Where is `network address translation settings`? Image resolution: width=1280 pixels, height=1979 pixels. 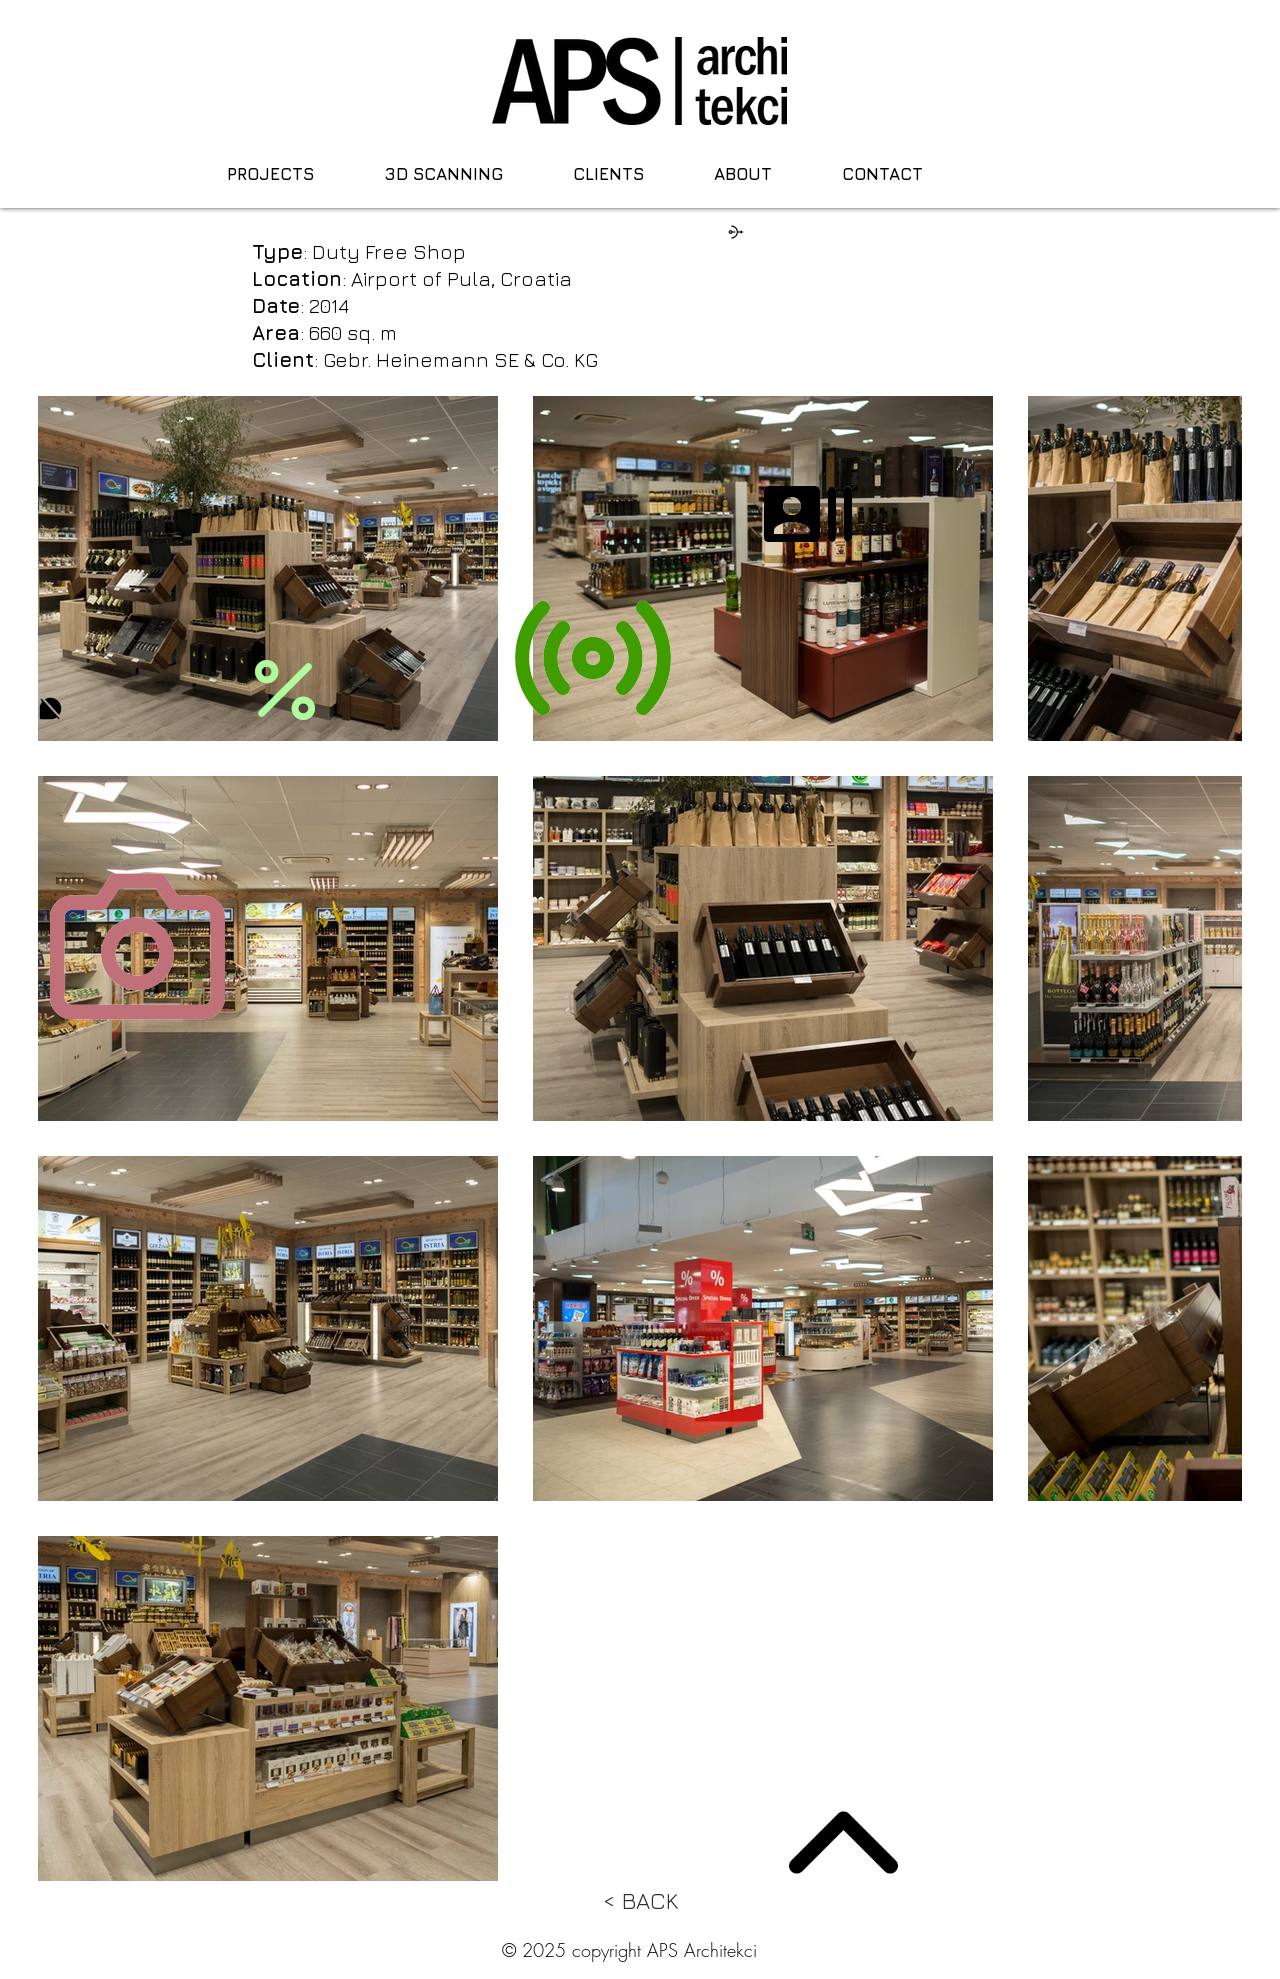 network address translation settings is located at coordinates (736, 232).